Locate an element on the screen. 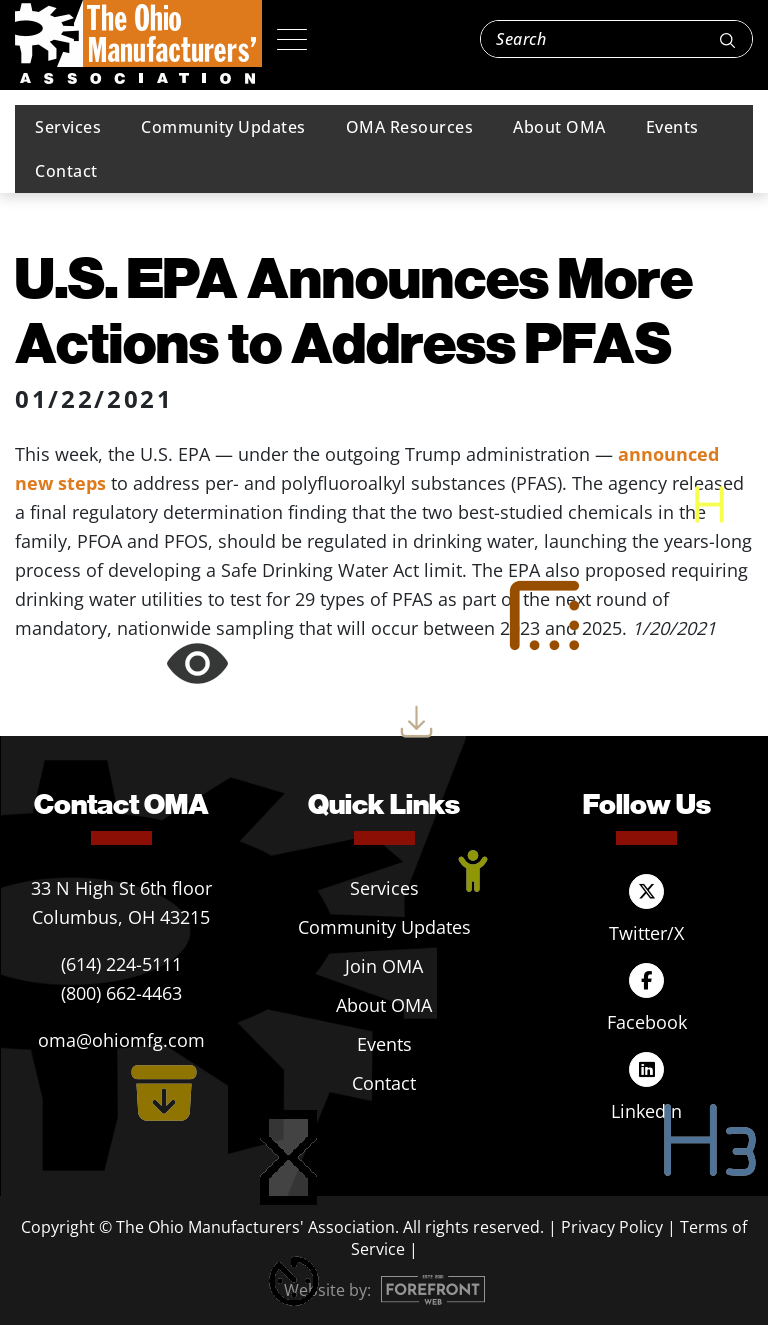 This screenshot has height=1325, width=768. set or view a countdown timer is located at coordinates (294, 1281).